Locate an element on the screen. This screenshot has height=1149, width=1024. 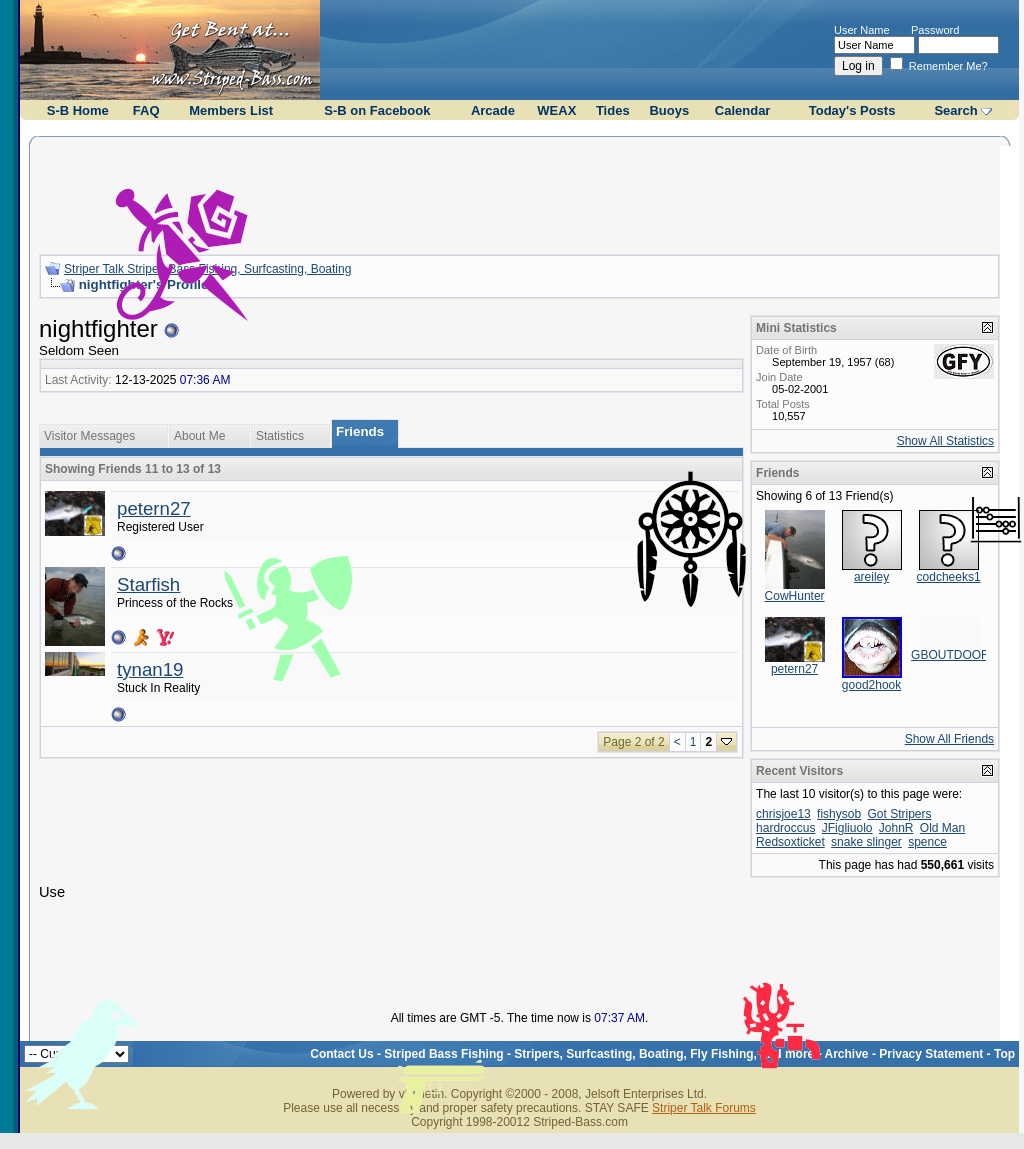
access dream journal or sleep tracking features is located at coordinates (690, 539).